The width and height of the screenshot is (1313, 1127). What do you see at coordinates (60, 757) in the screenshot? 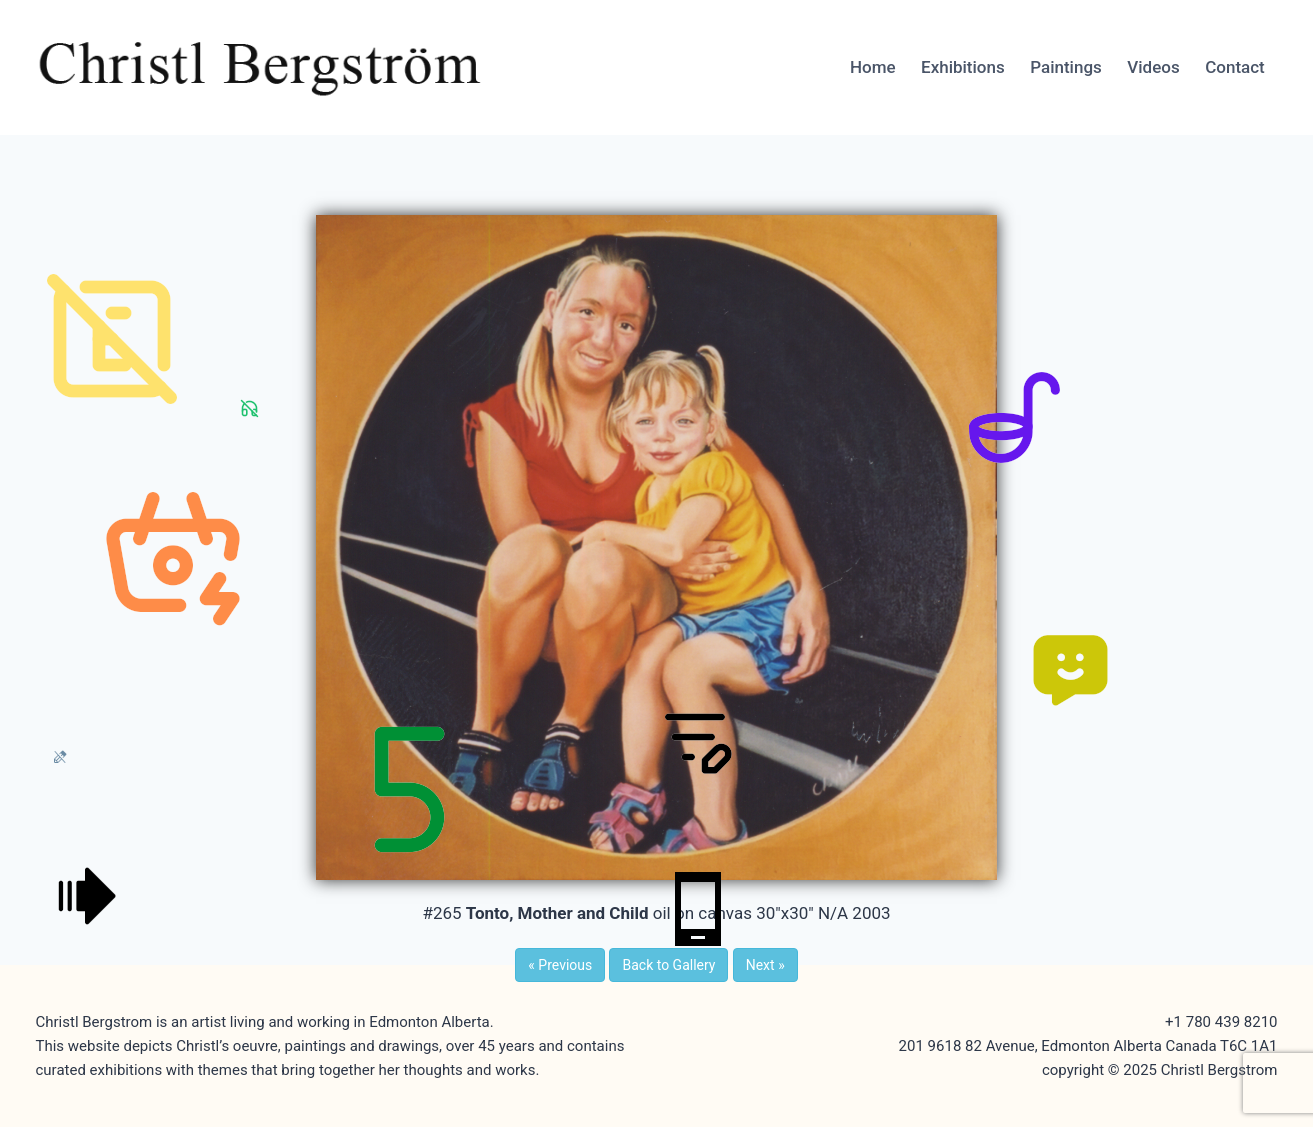
I see `editing is disabled` at bounding box center [60, 757].